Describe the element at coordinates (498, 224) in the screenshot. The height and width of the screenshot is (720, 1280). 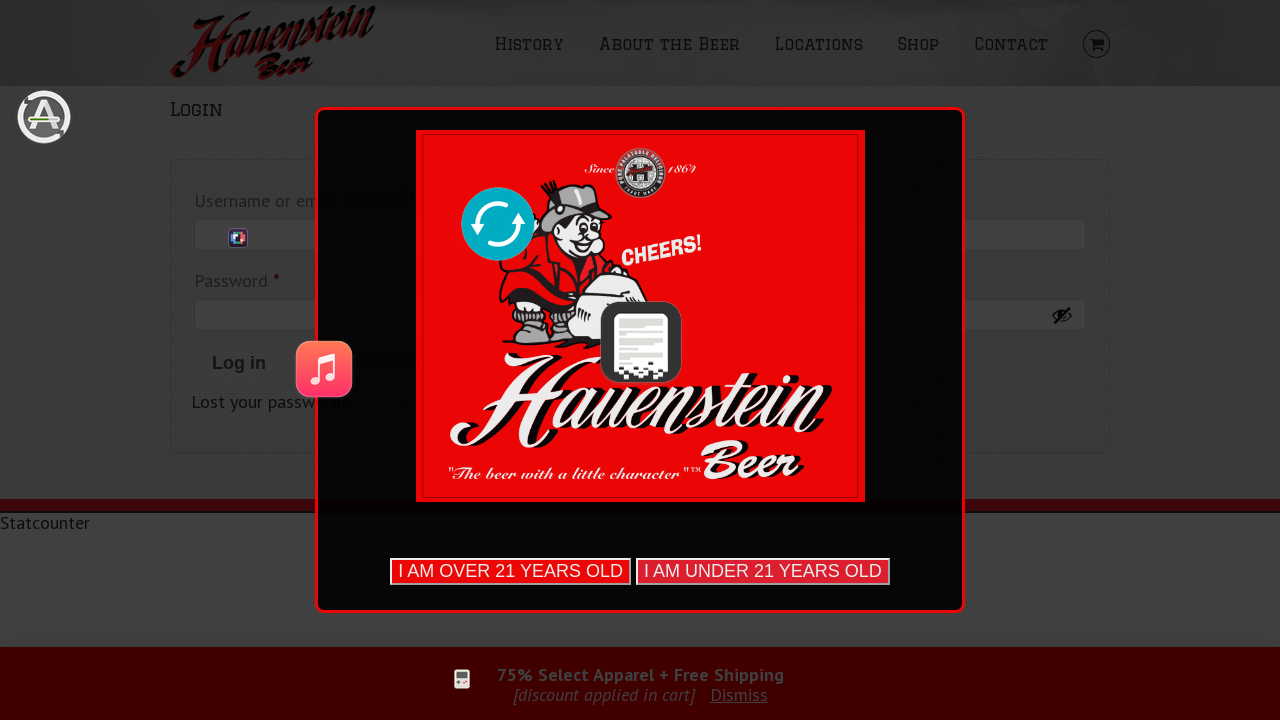
I see `indicates file or folder is currently syncing` at that location.